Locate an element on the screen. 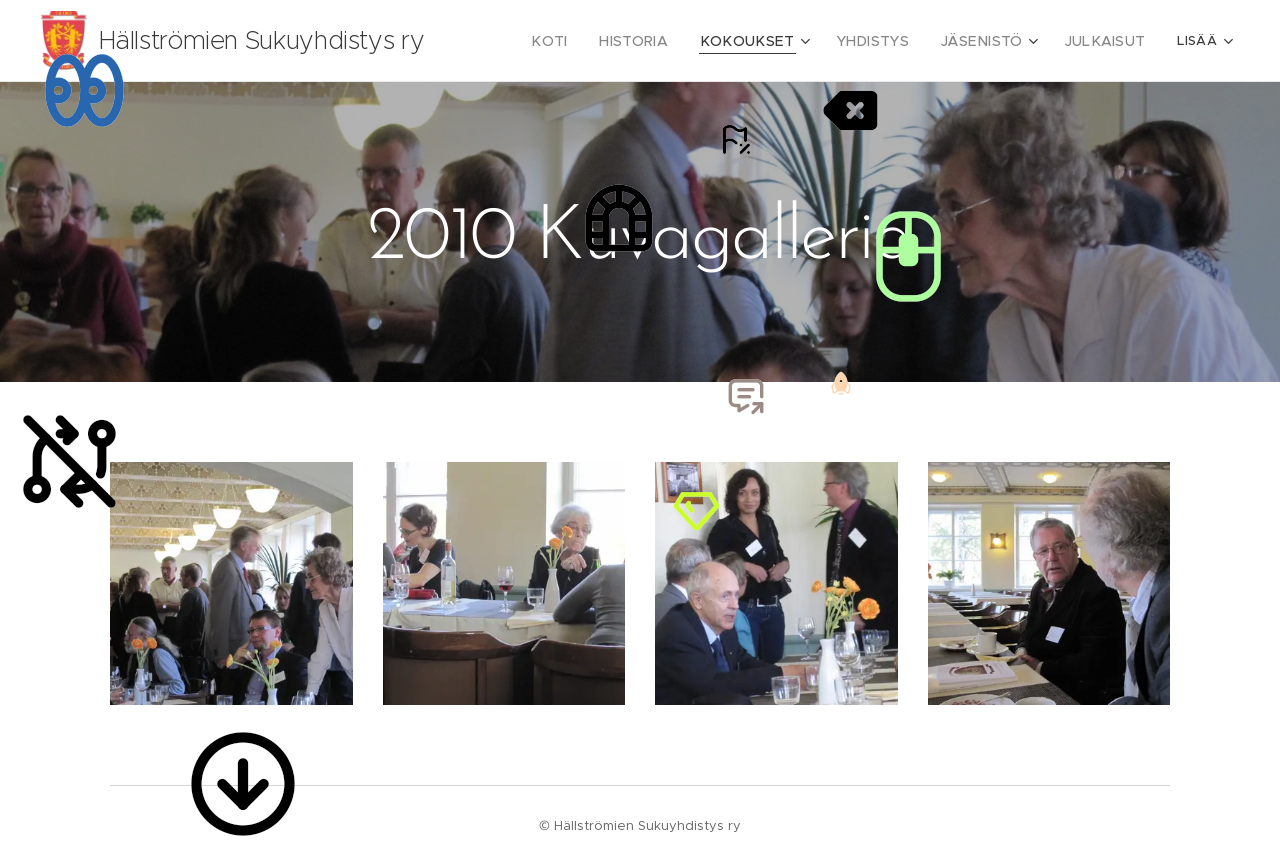 The width and height of the screenshot is (1280, 866). delete the previous character is located at coordinates (849, 110).